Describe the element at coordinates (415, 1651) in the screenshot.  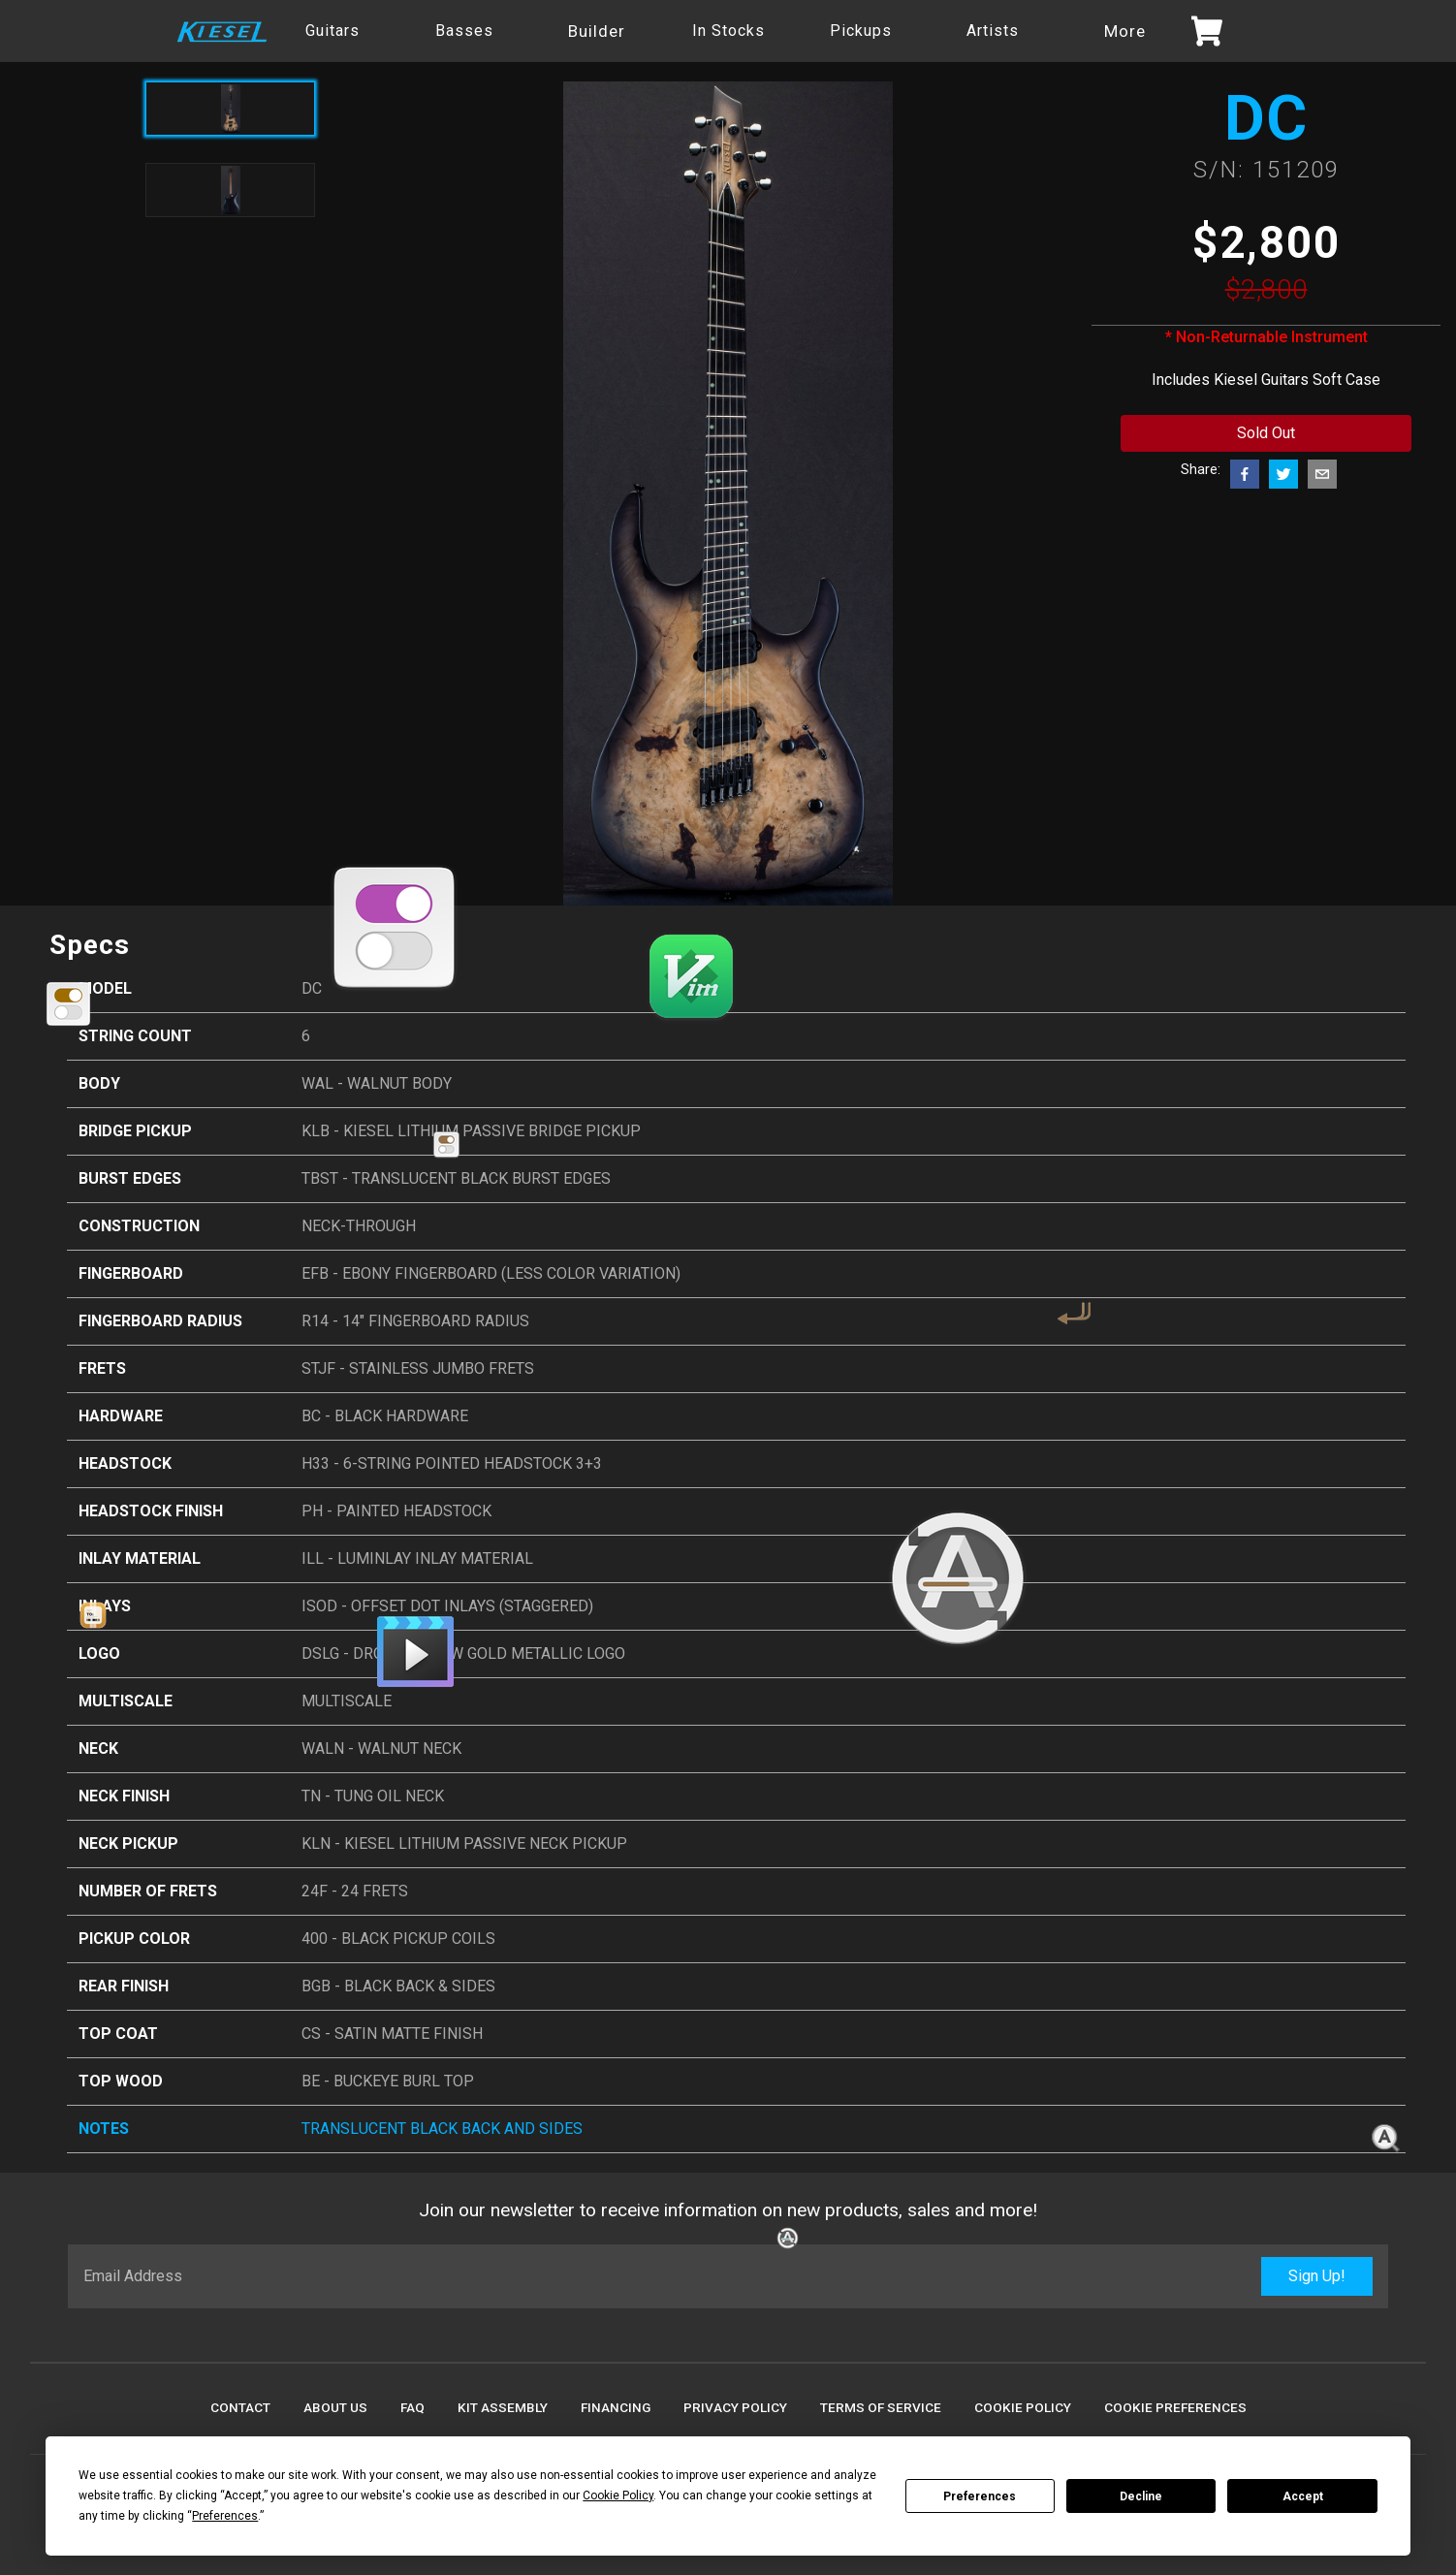
I see `open tv2 streaming app` at that location.